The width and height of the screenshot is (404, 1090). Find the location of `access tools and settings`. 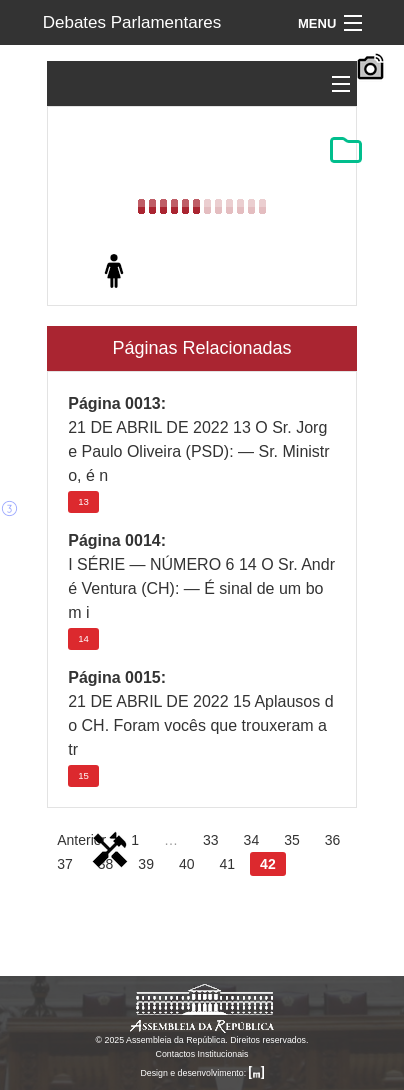

access tools and settings is located at coordinates (110, 850).